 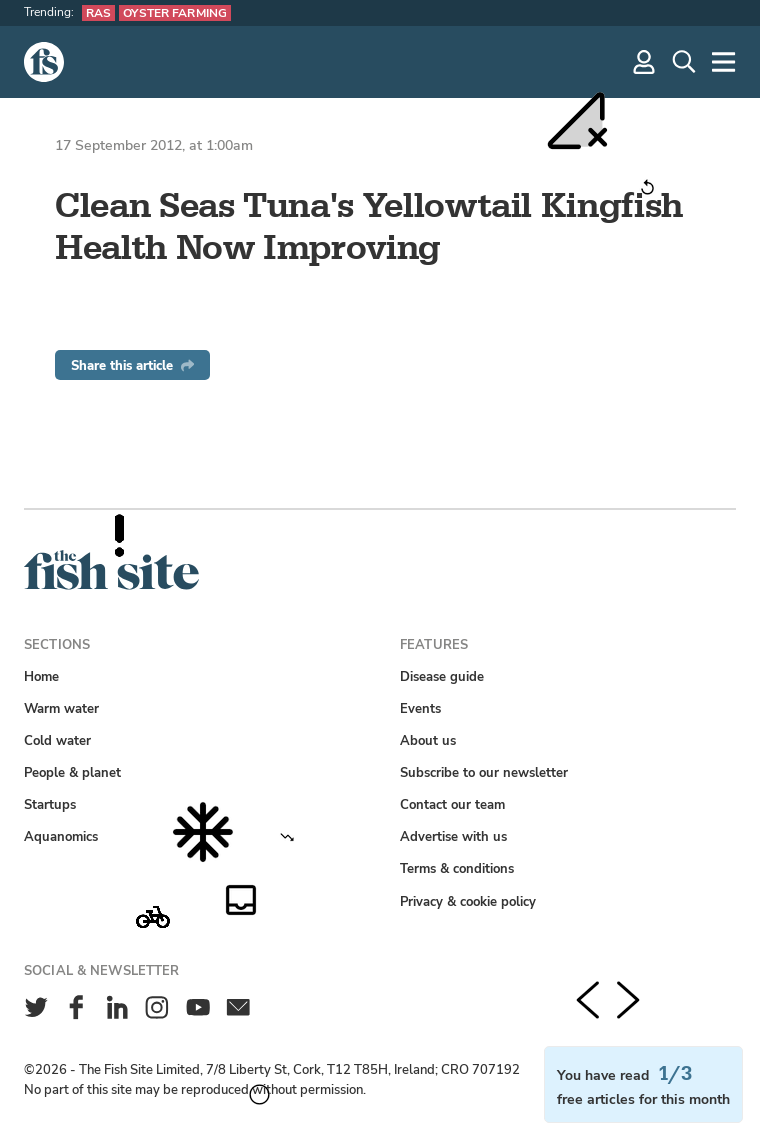 What do you see at coordinates (241, 900) in the screenshot?
I see `access your inbox` at bounding box center [241, 900].